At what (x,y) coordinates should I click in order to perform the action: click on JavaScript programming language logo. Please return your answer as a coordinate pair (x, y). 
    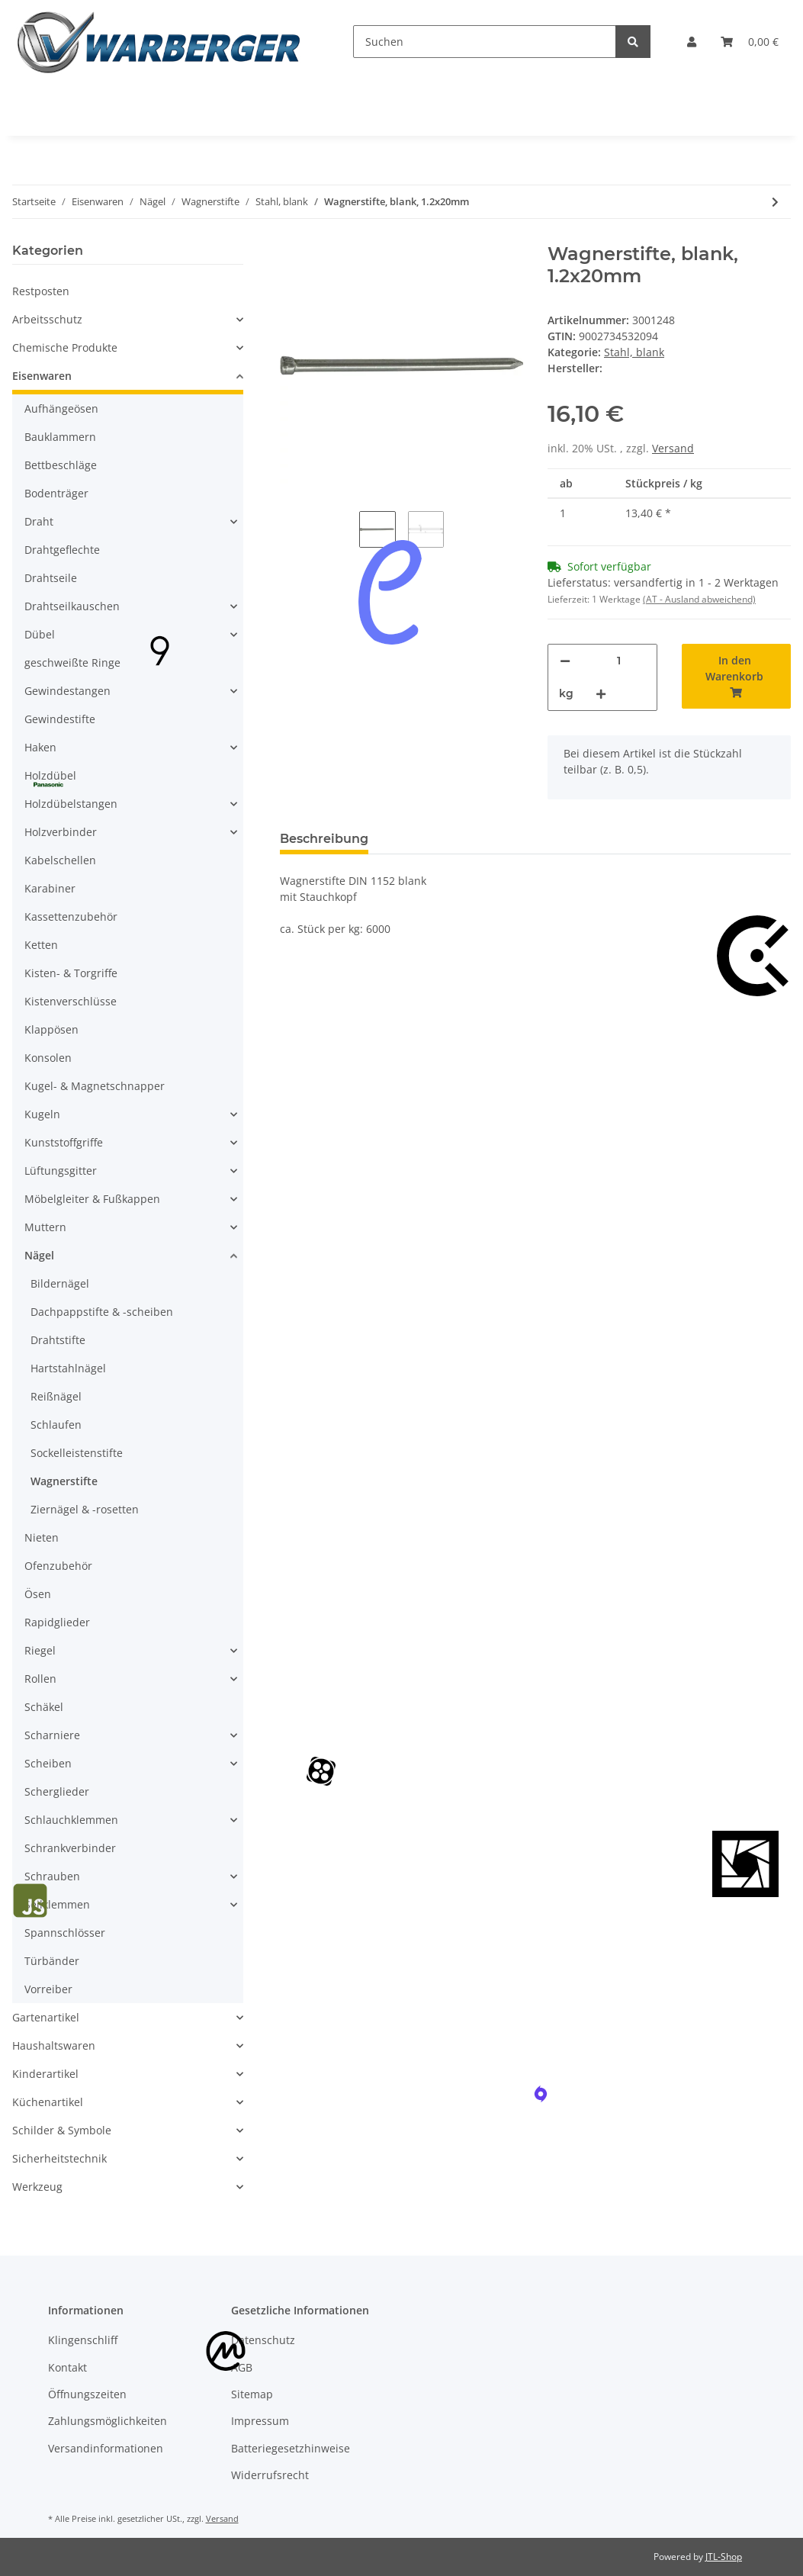
    Looking at the image, I should click on (30, 1900).